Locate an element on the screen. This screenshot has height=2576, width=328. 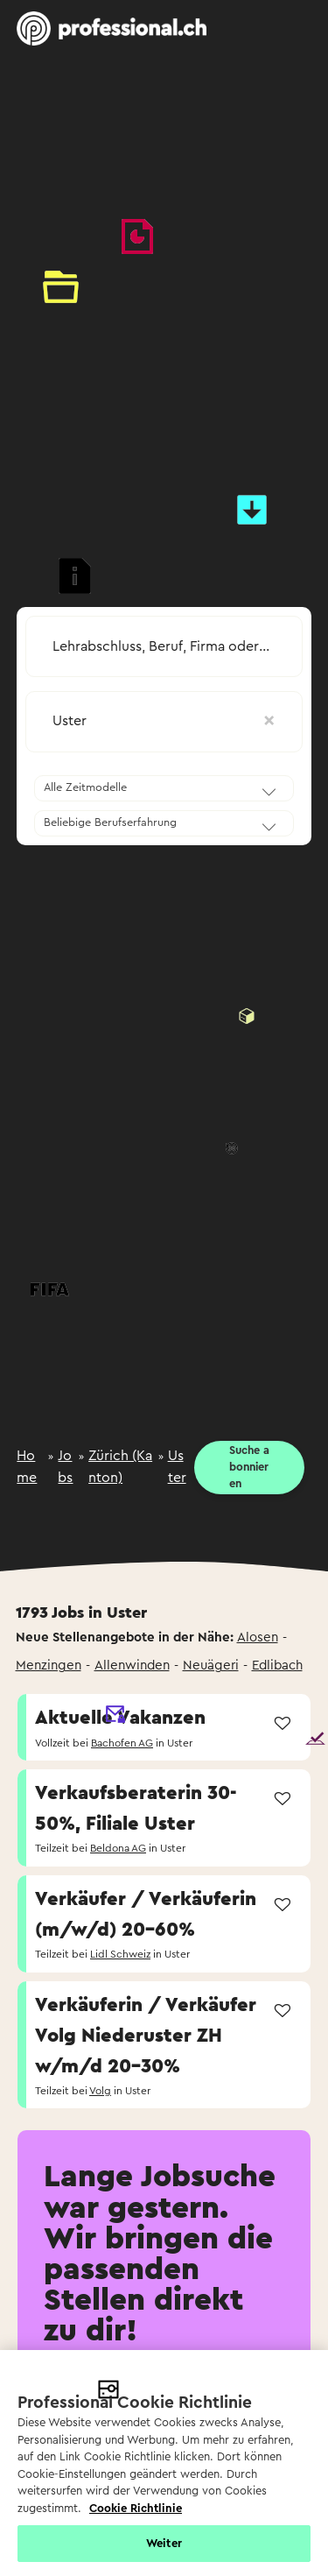
rewind 30 seconds is located at coordinates (232, 1148).